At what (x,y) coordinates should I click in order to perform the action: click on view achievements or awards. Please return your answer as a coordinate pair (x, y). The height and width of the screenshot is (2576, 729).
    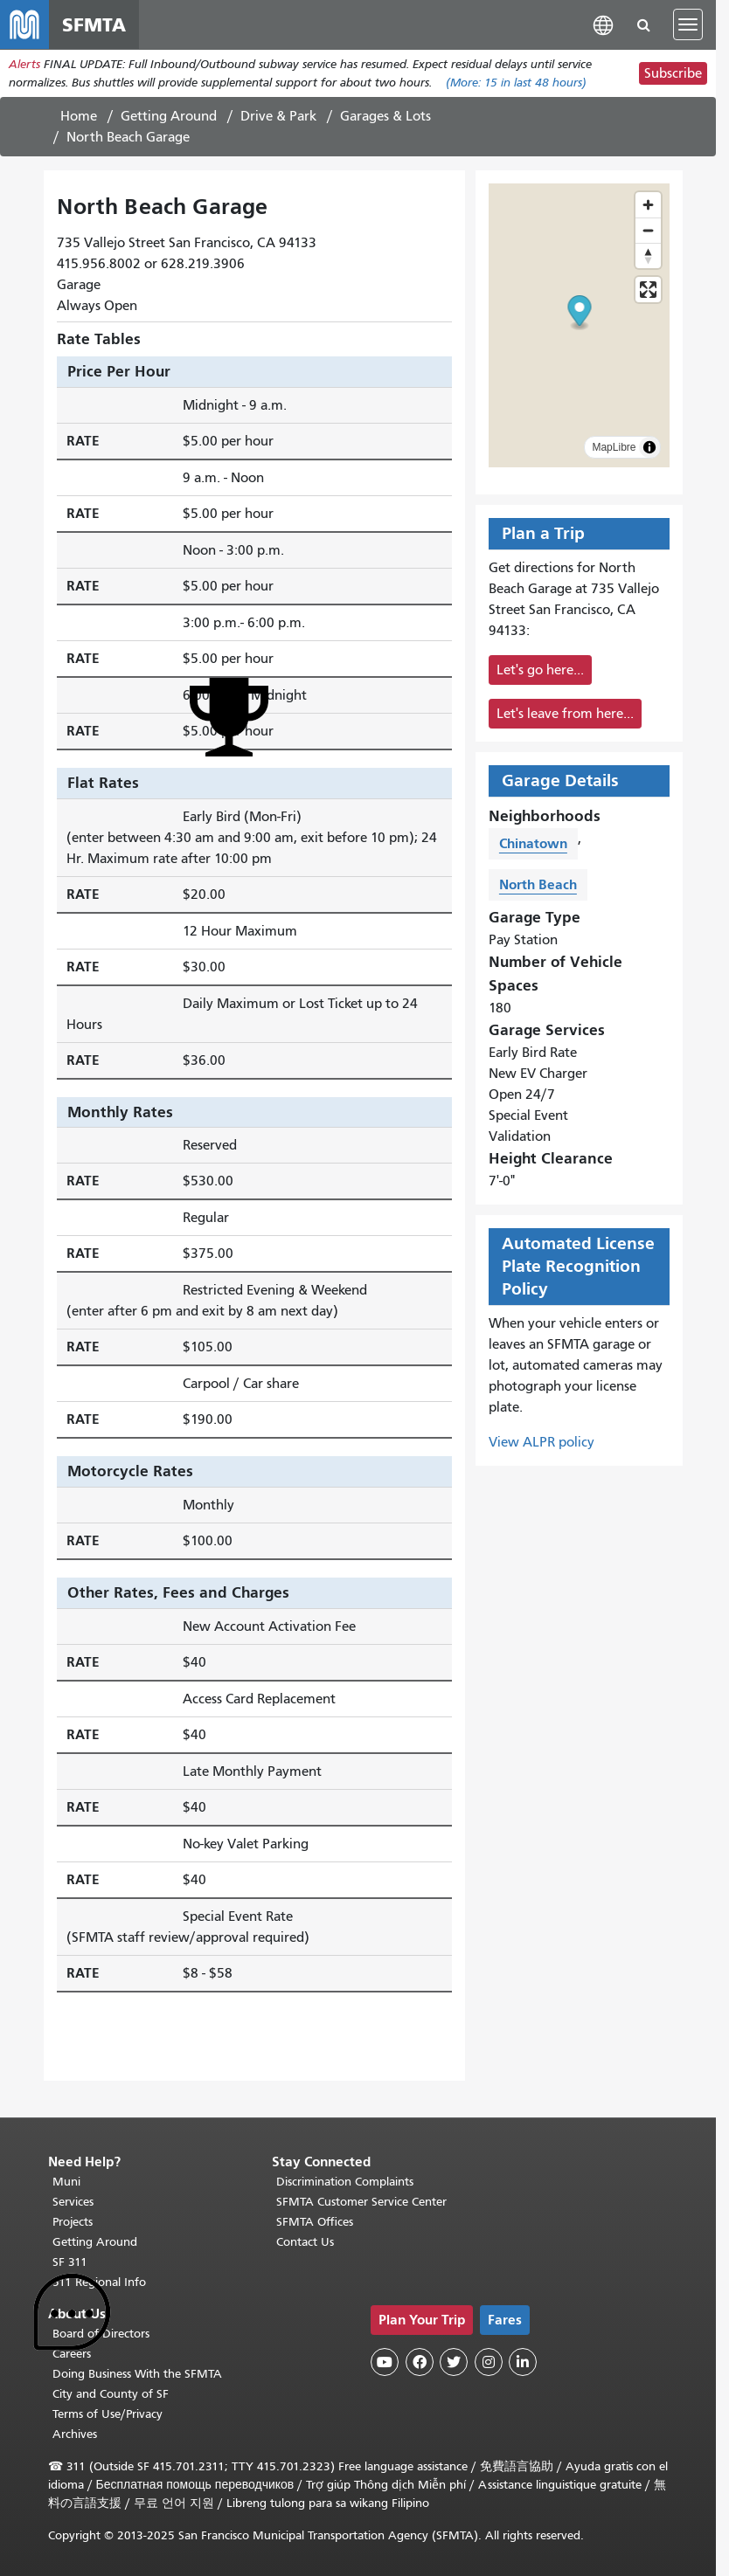
    Looking at the image, I should click on (229, 717).